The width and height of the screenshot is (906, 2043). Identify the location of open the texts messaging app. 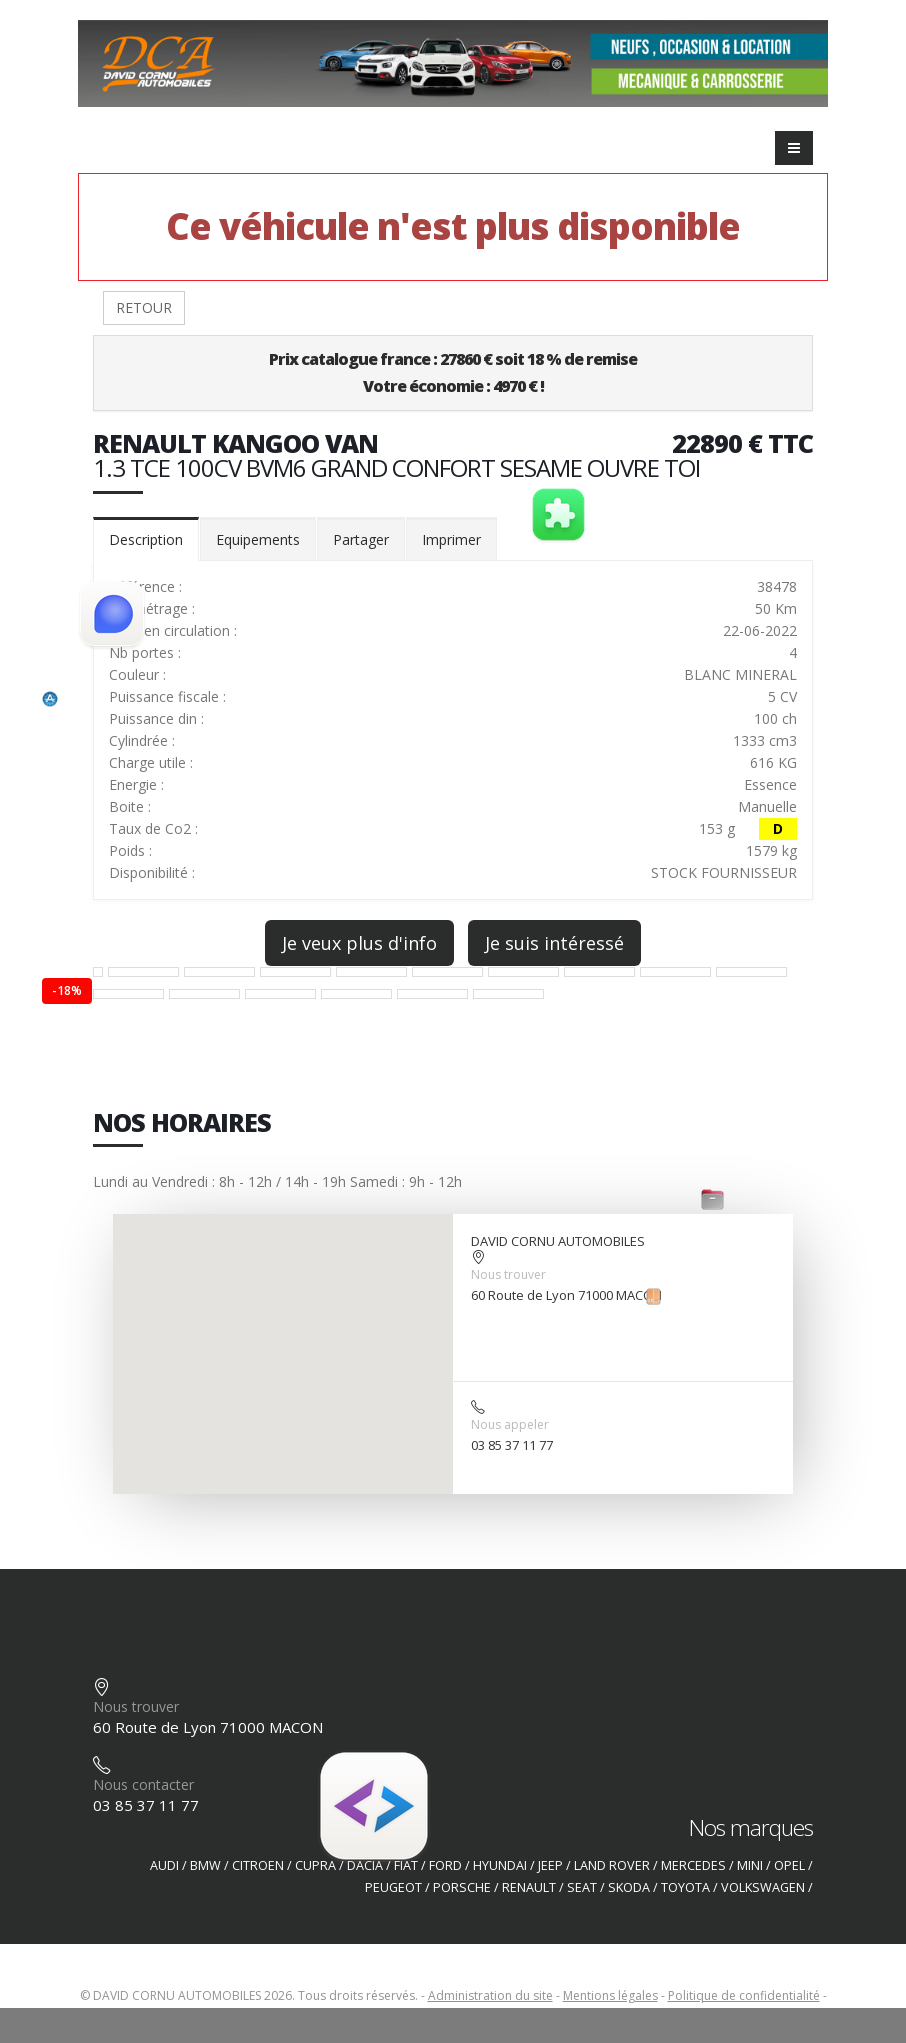
(112, 614).